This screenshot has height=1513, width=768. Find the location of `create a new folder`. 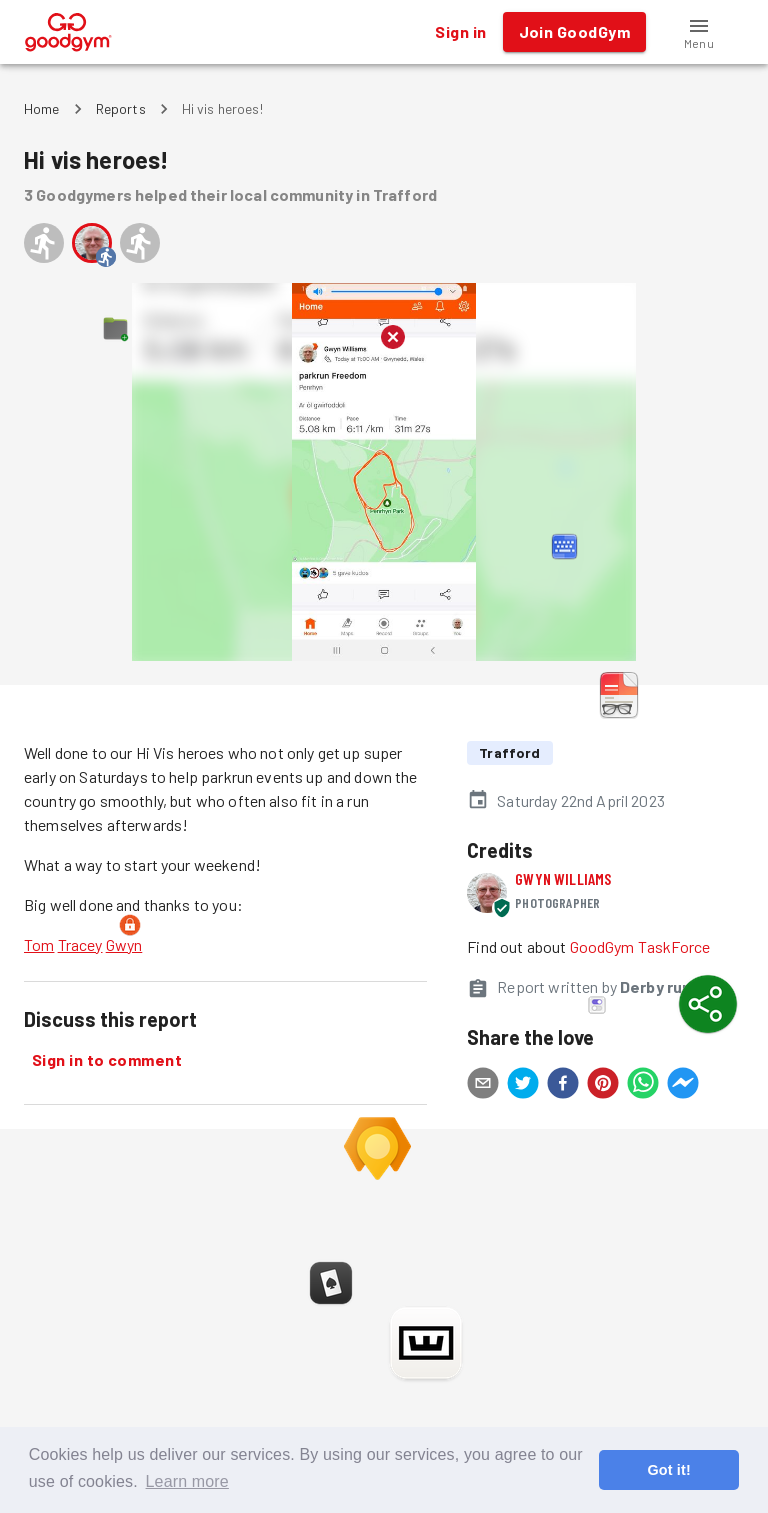

create a new folder is located at coordinates (115, 328).